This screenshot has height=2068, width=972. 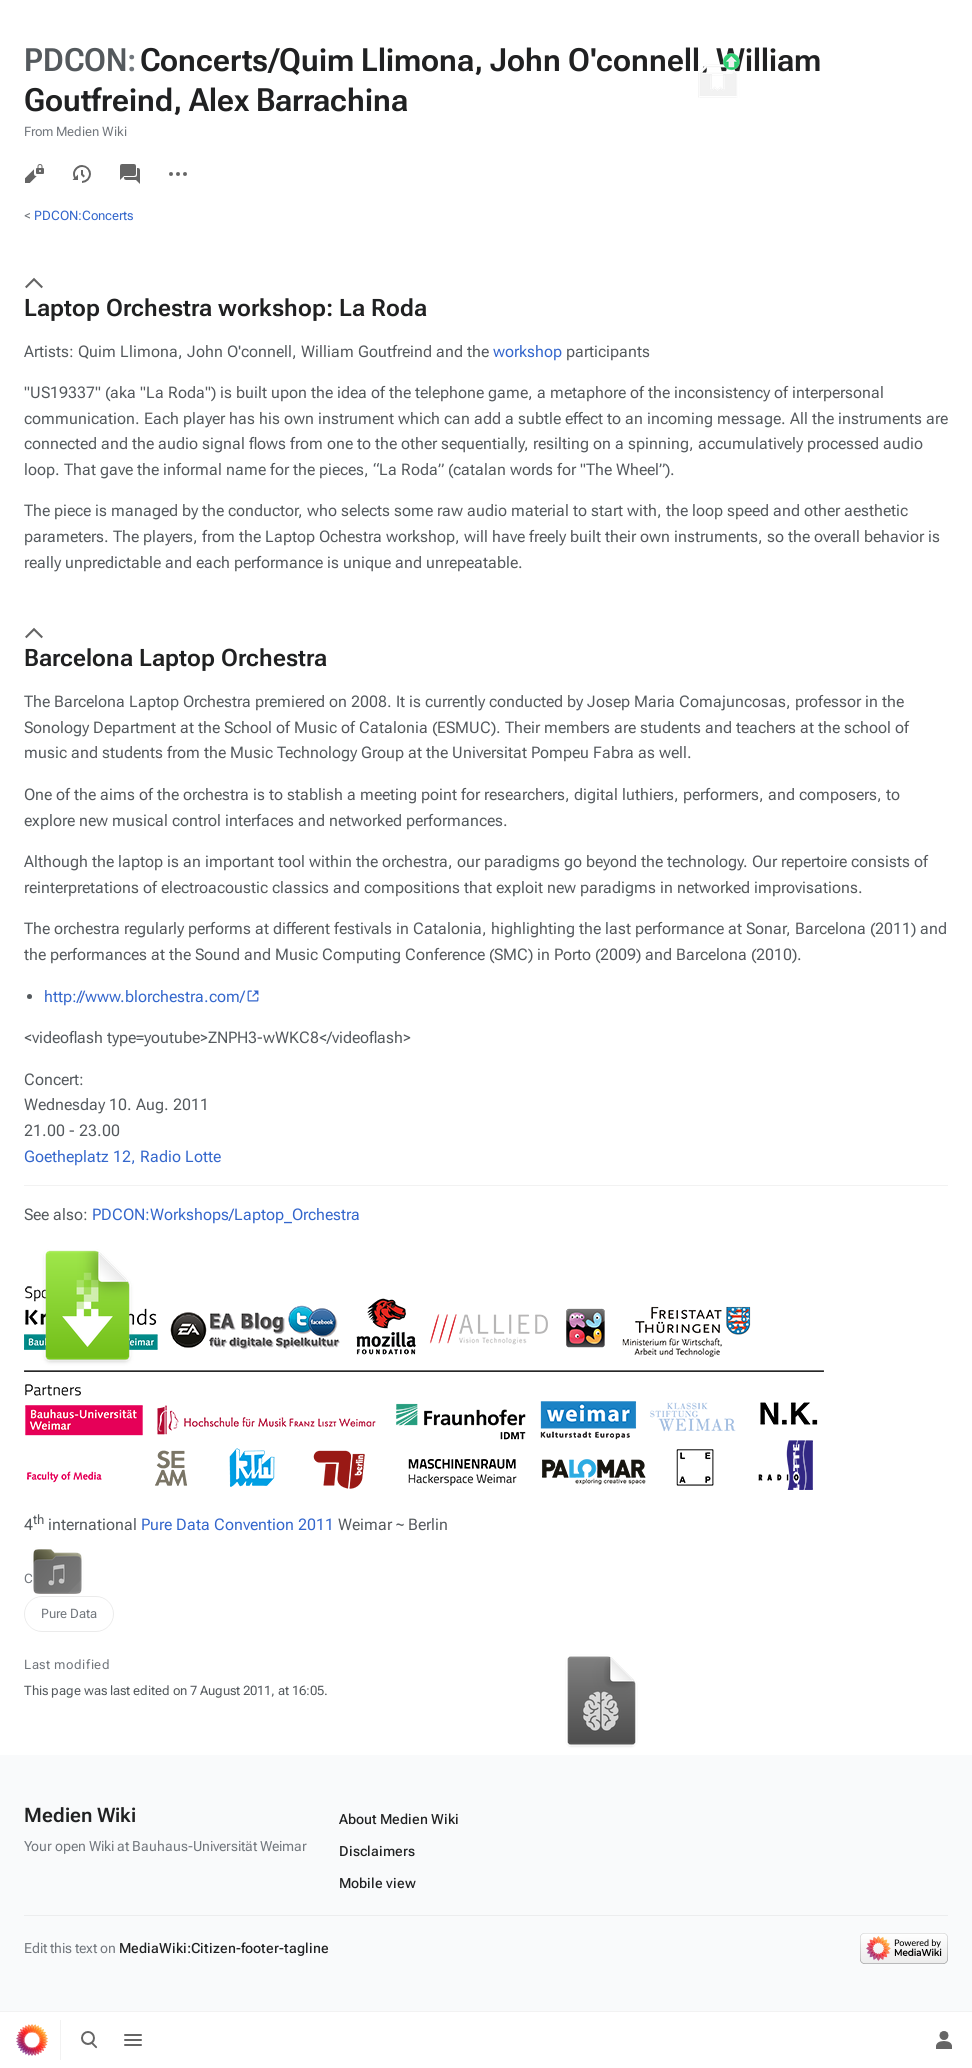 What do you see at coordinates (601, 1700) in the screenshot?
I see `a DICOM medical imaging file` at bounding box center [601, 1700].